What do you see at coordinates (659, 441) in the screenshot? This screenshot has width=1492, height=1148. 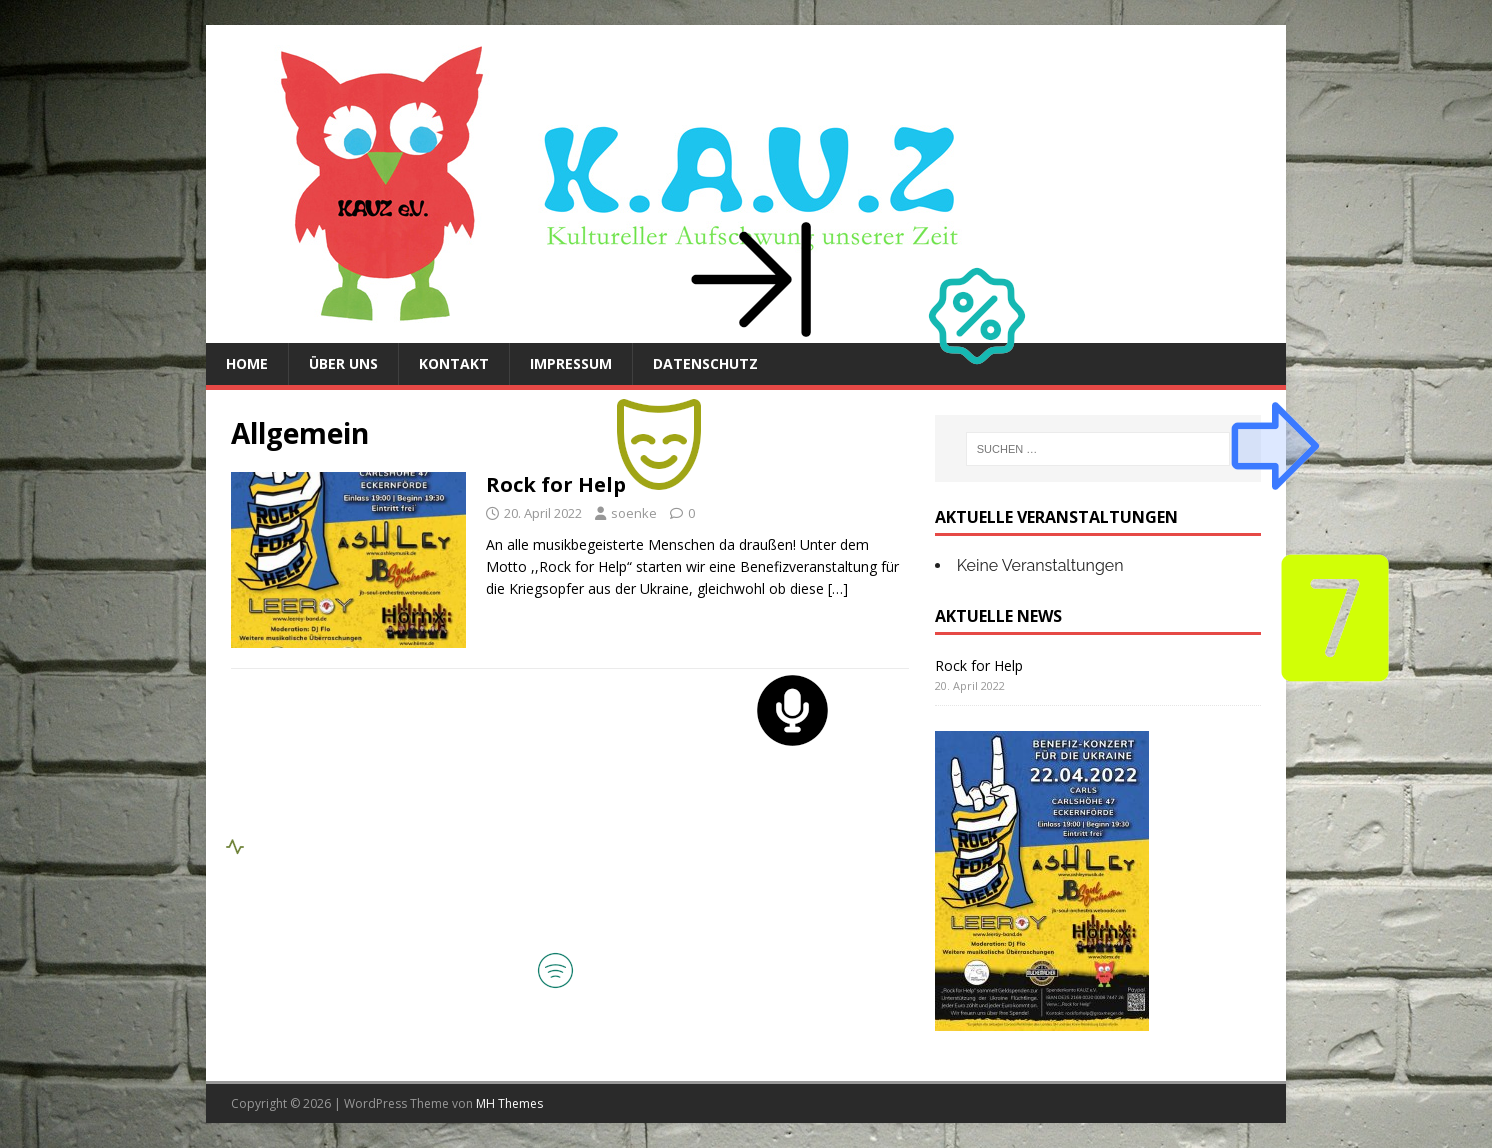 I see `access theater or entertainment mode` at bounding box center [659, 441].